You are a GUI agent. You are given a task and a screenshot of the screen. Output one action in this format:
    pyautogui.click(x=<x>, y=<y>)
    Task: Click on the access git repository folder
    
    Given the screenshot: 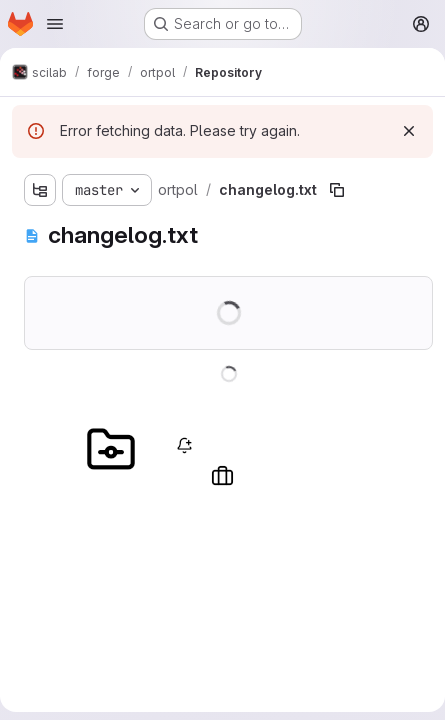 What is the action you would take?
    pyautogui.click(x=111, y=450)
    